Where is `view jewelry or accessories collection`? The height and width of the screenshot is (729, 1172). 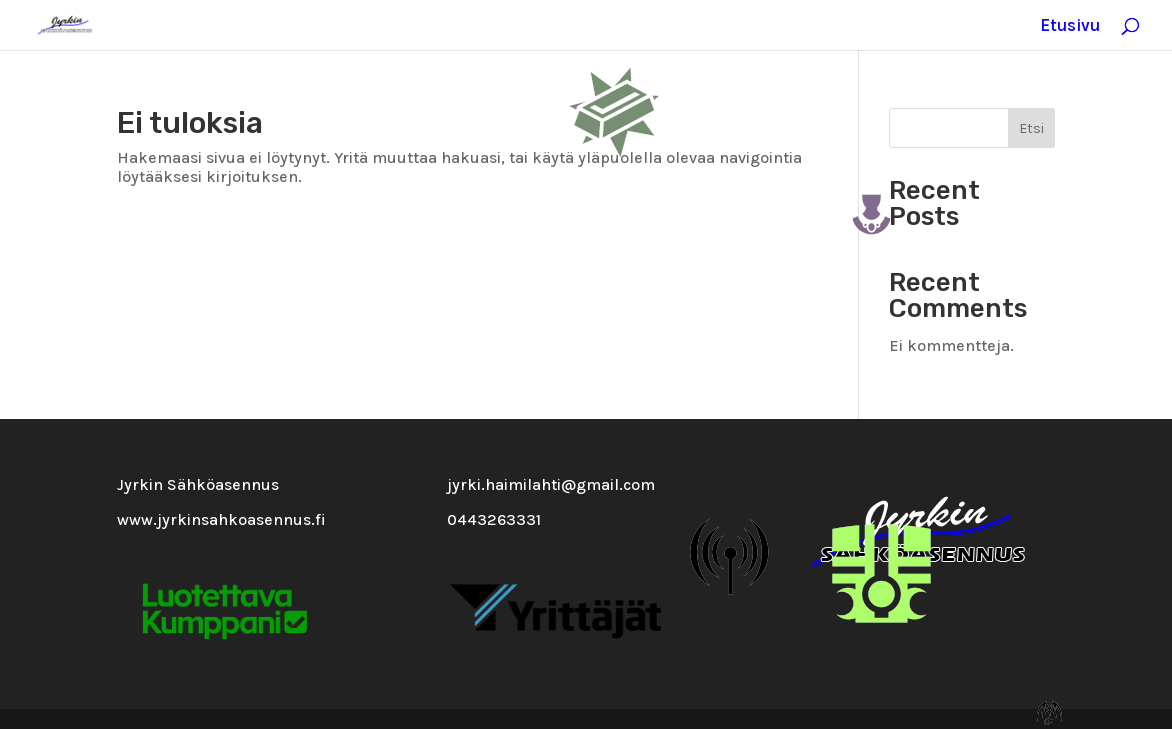
view jewelry or accessories collection is located at coordinates (871, 214).